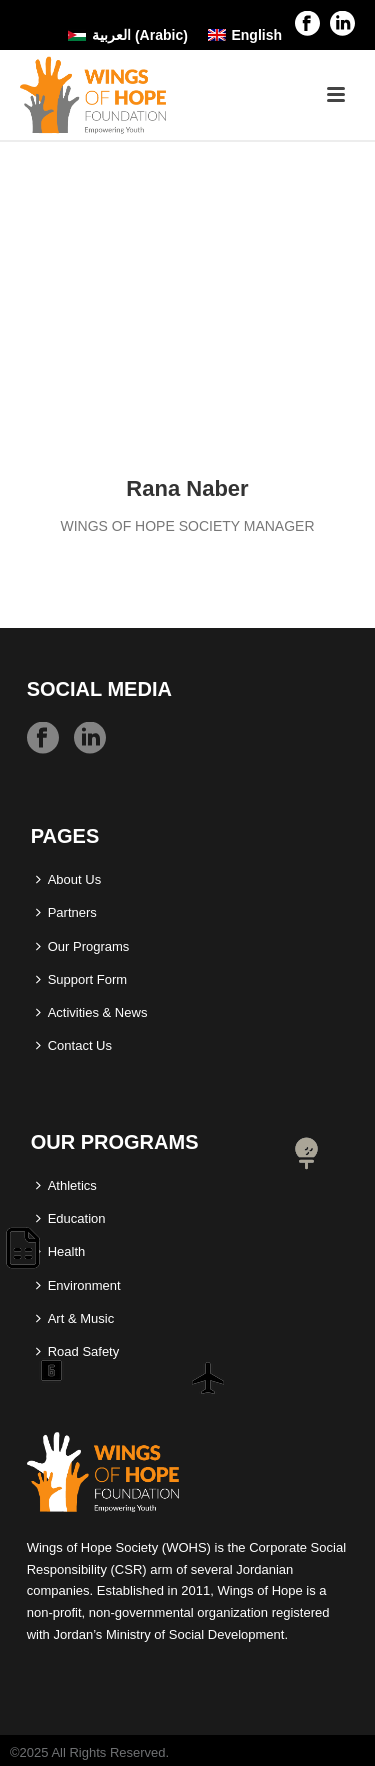 The height and width of the screenshot is (1766, 375). Describe the element at coordinates (51, 1370) in the screenshot. I see `select option 6 from a numbered list` at that location.